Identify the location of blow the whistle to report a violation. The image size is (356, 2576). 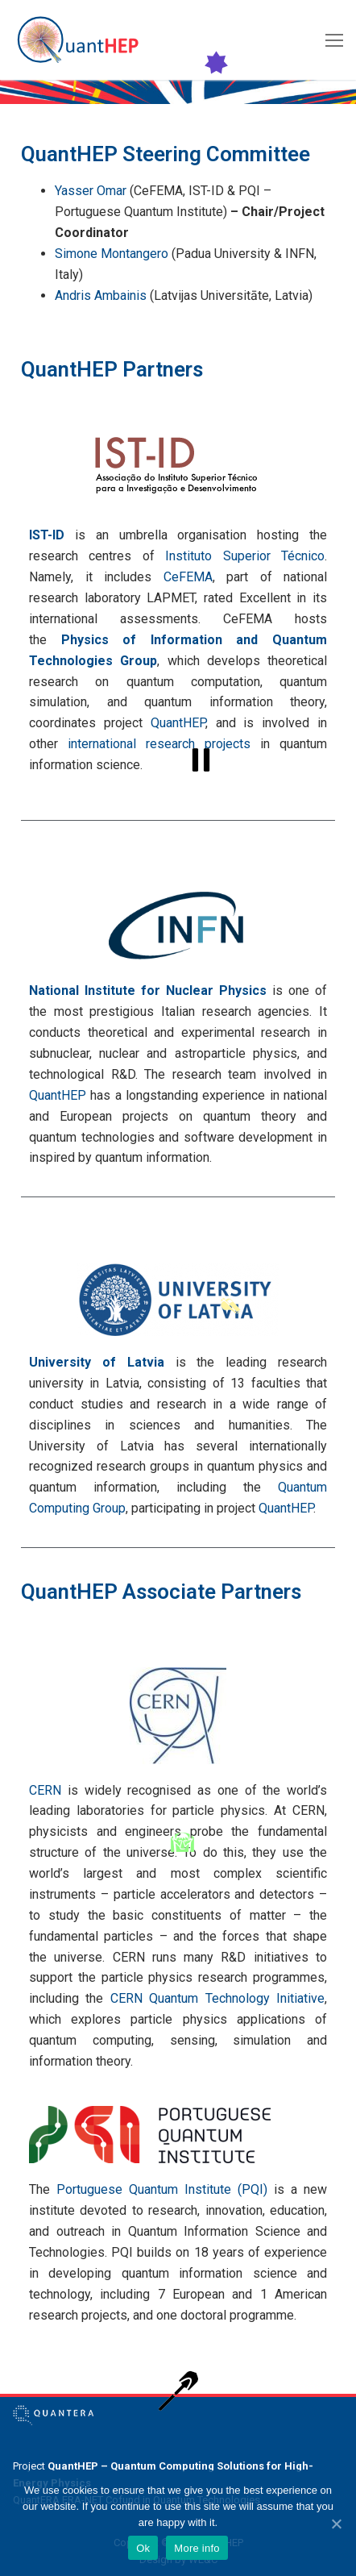
(230, 1305).